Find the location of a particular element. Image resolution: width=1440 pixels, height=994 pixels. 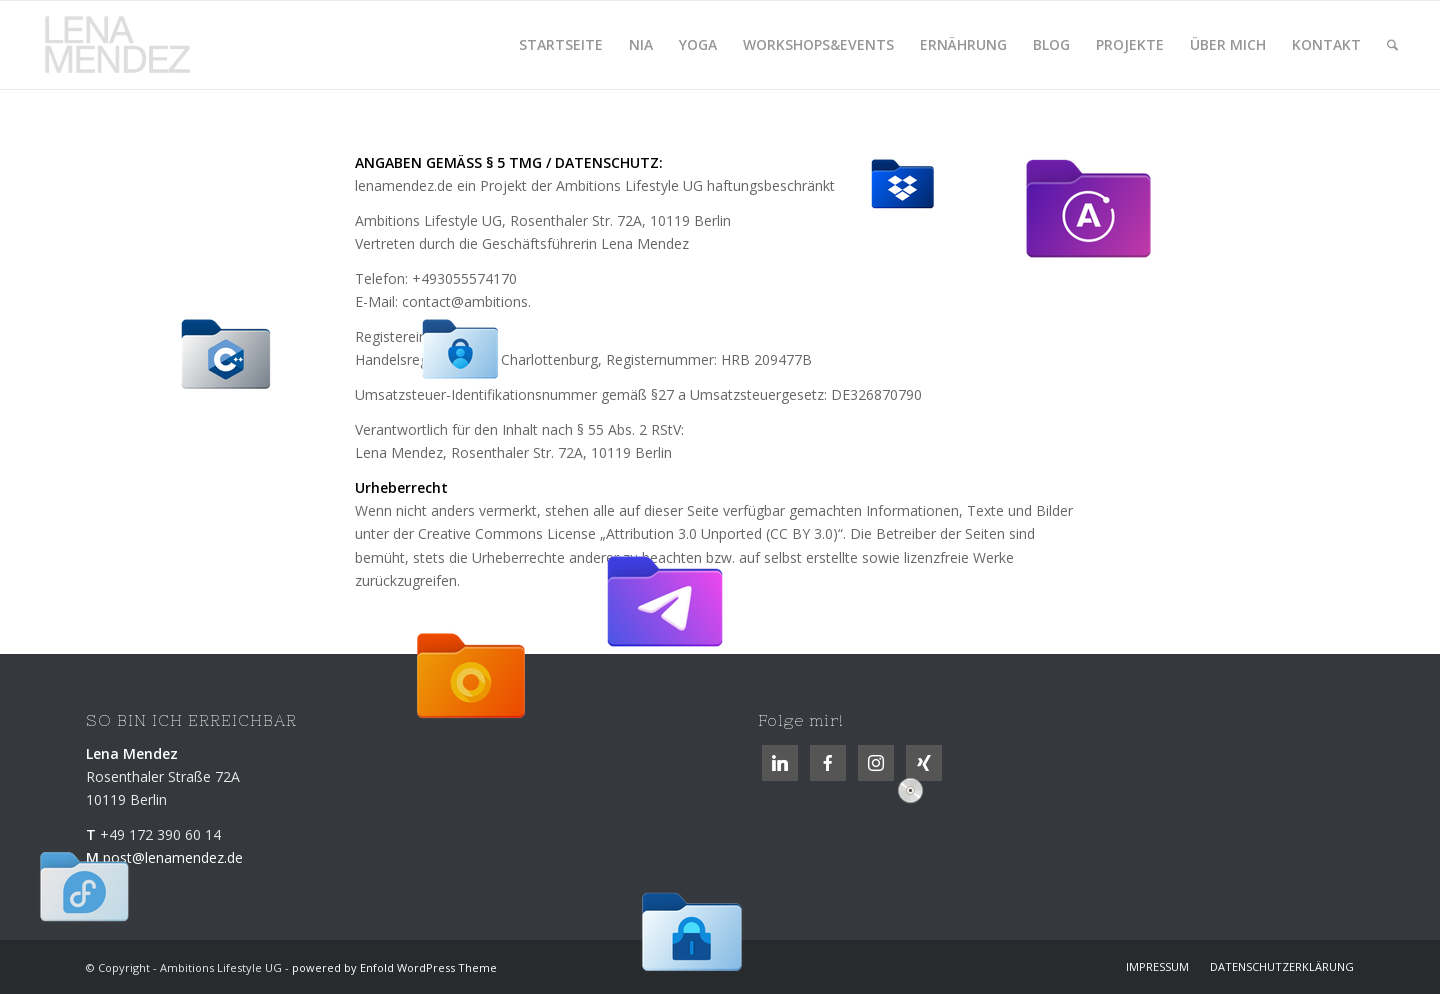

open telegram downloads folder is located at coordinates (664, 604).